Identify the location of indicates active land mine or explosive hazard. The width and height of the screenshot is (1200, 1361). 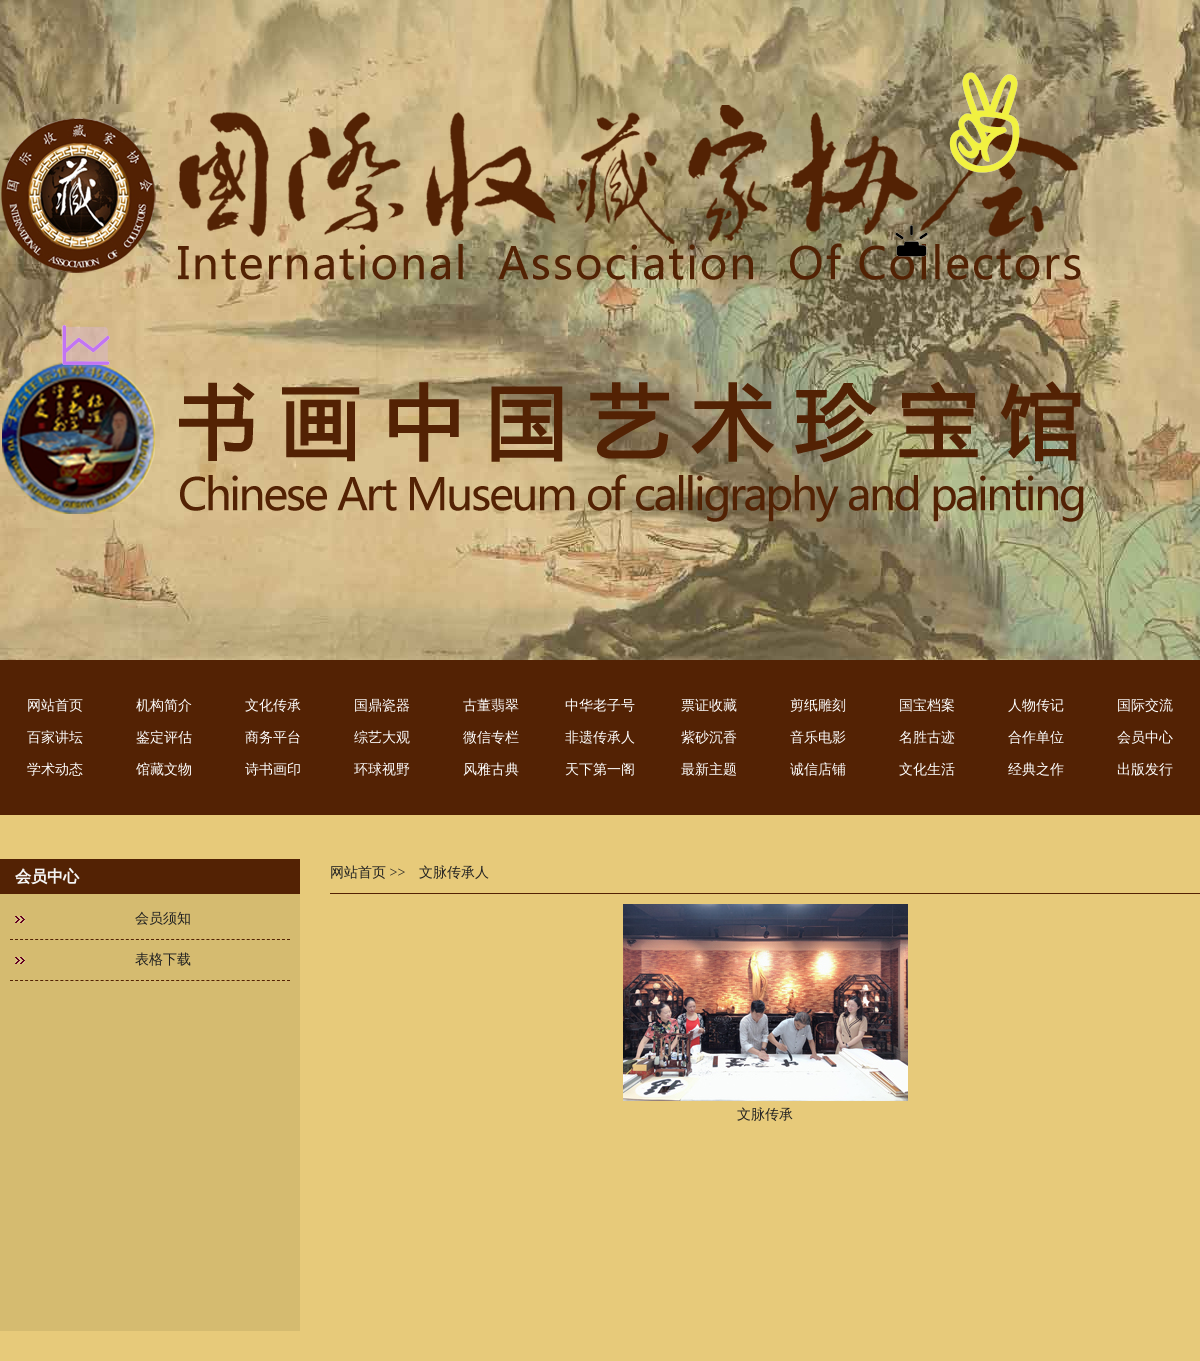
(911, 241).